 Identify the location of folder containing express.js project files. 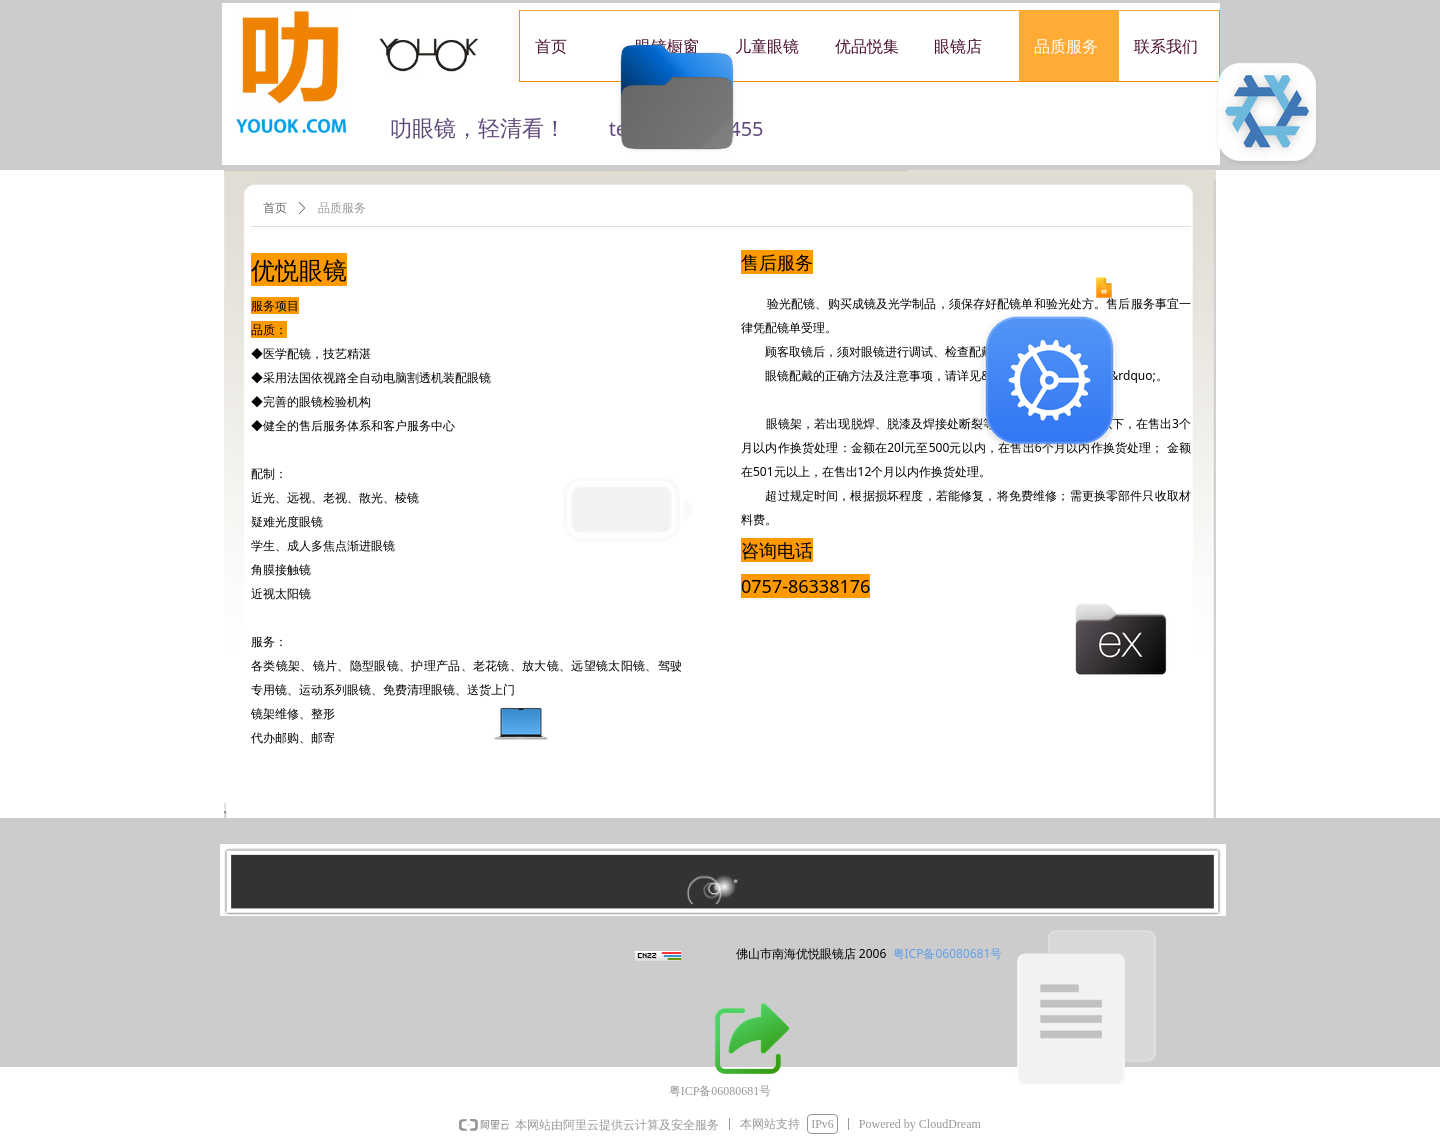
(1120, 641).